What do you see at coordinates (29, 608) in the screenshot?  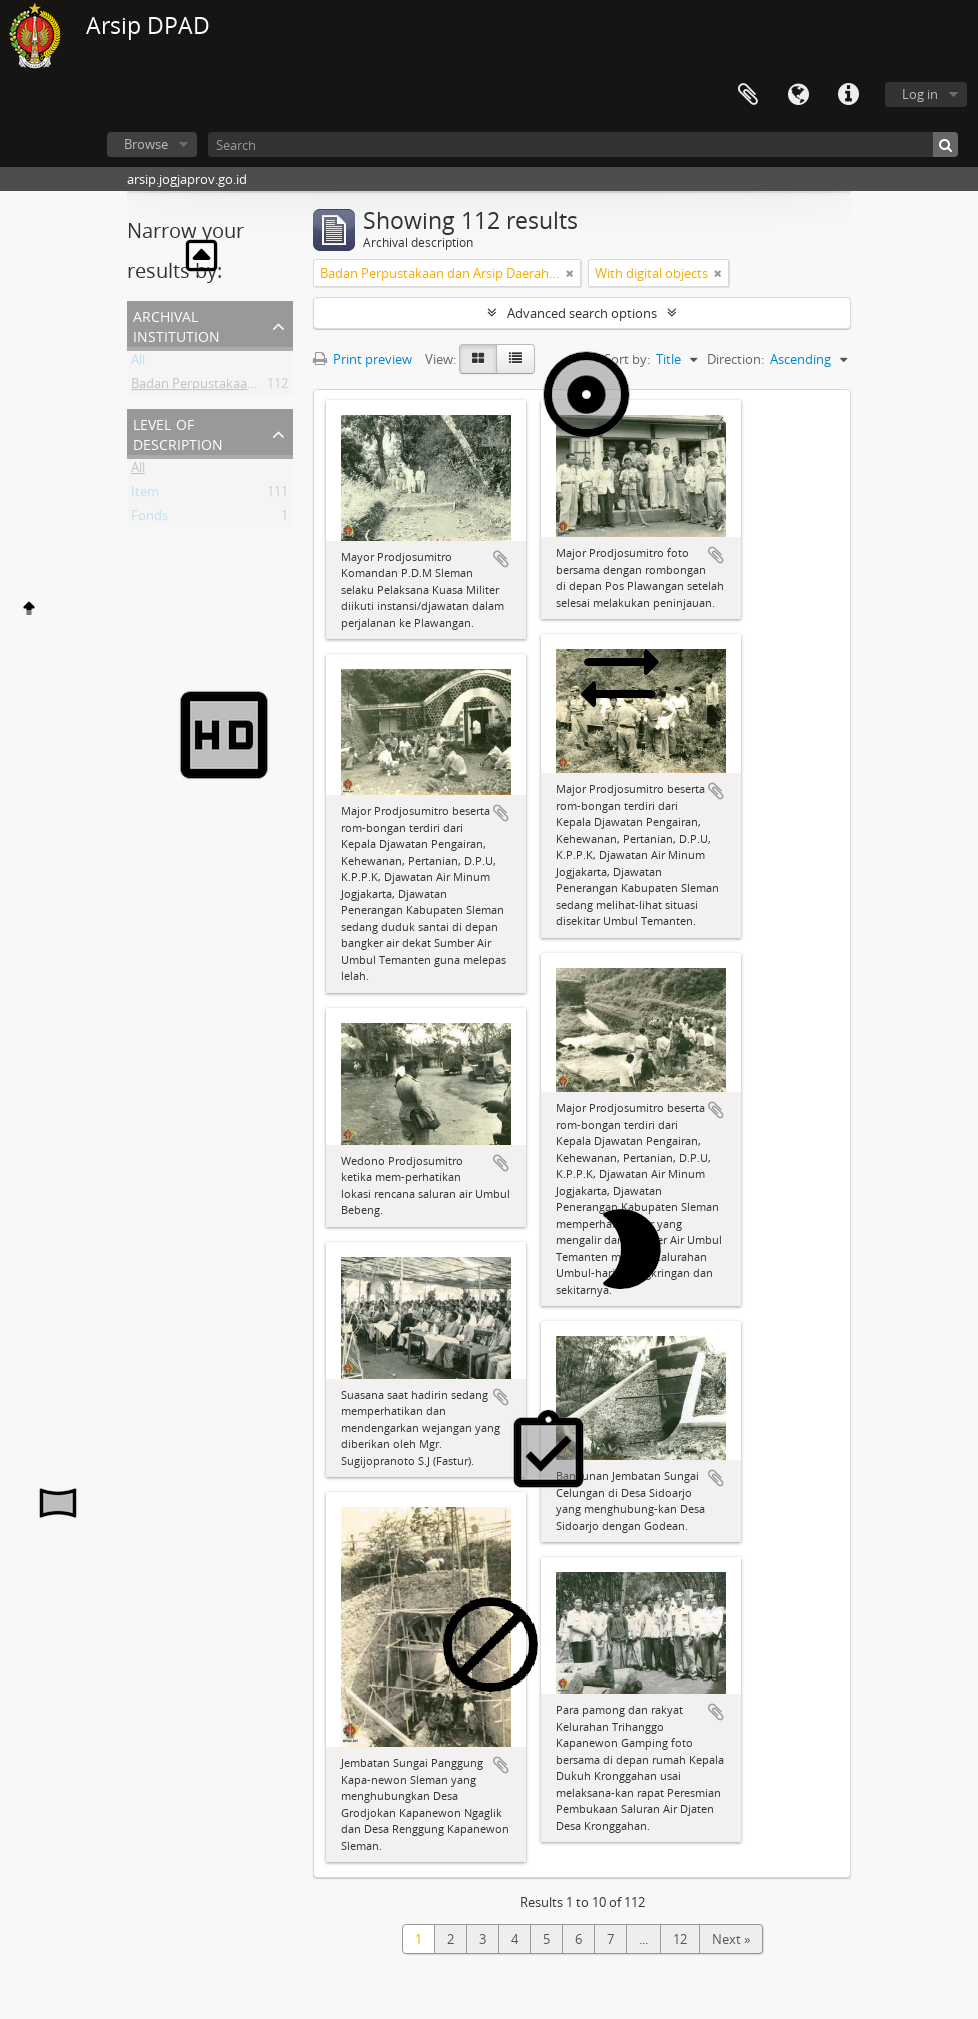 I see `upload multiple files` at bounding box center [29, 608].